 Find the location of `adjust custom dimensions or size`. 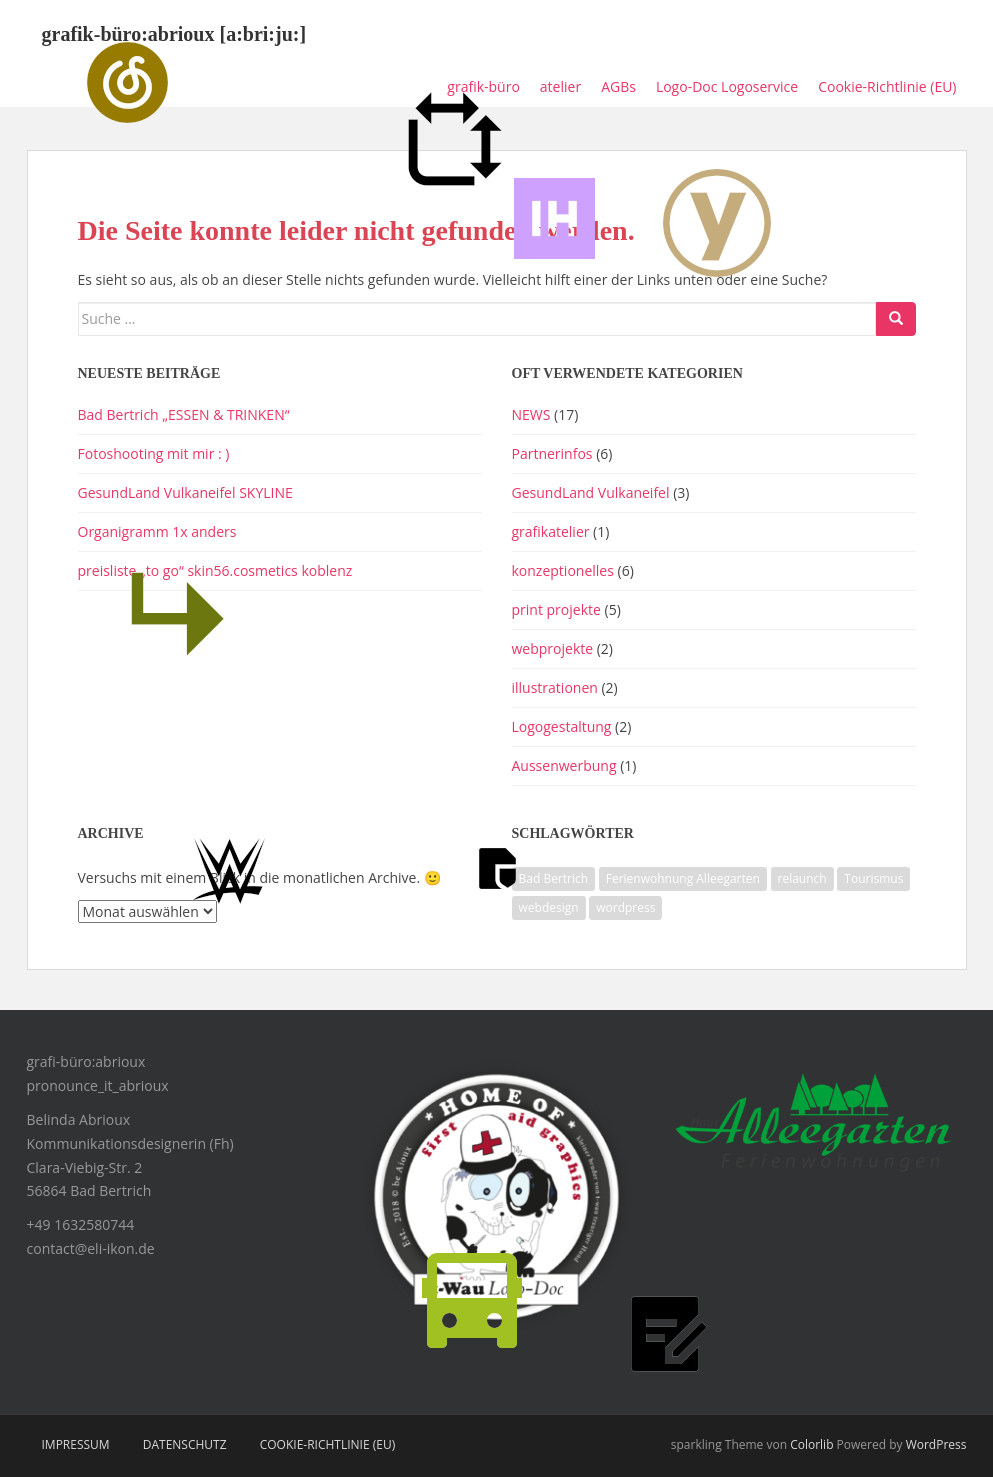

adjust custom dimensions or size is located at coordinates (449, 144).